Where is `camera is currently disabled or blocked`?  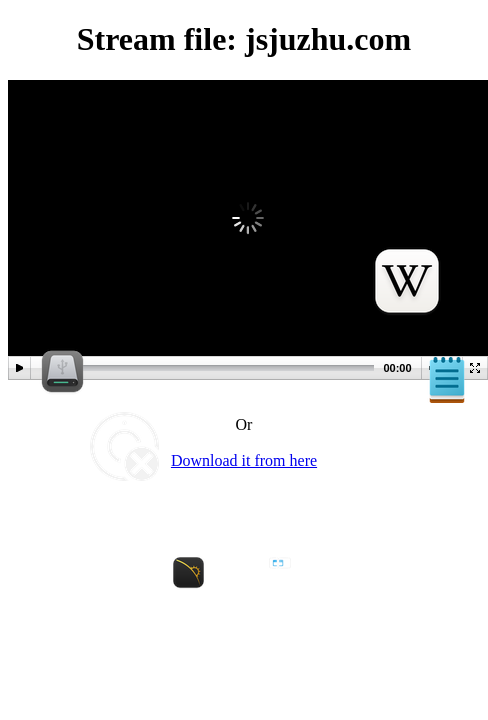
camera is currently disabled or blocked is located at coordinates (124, 446).